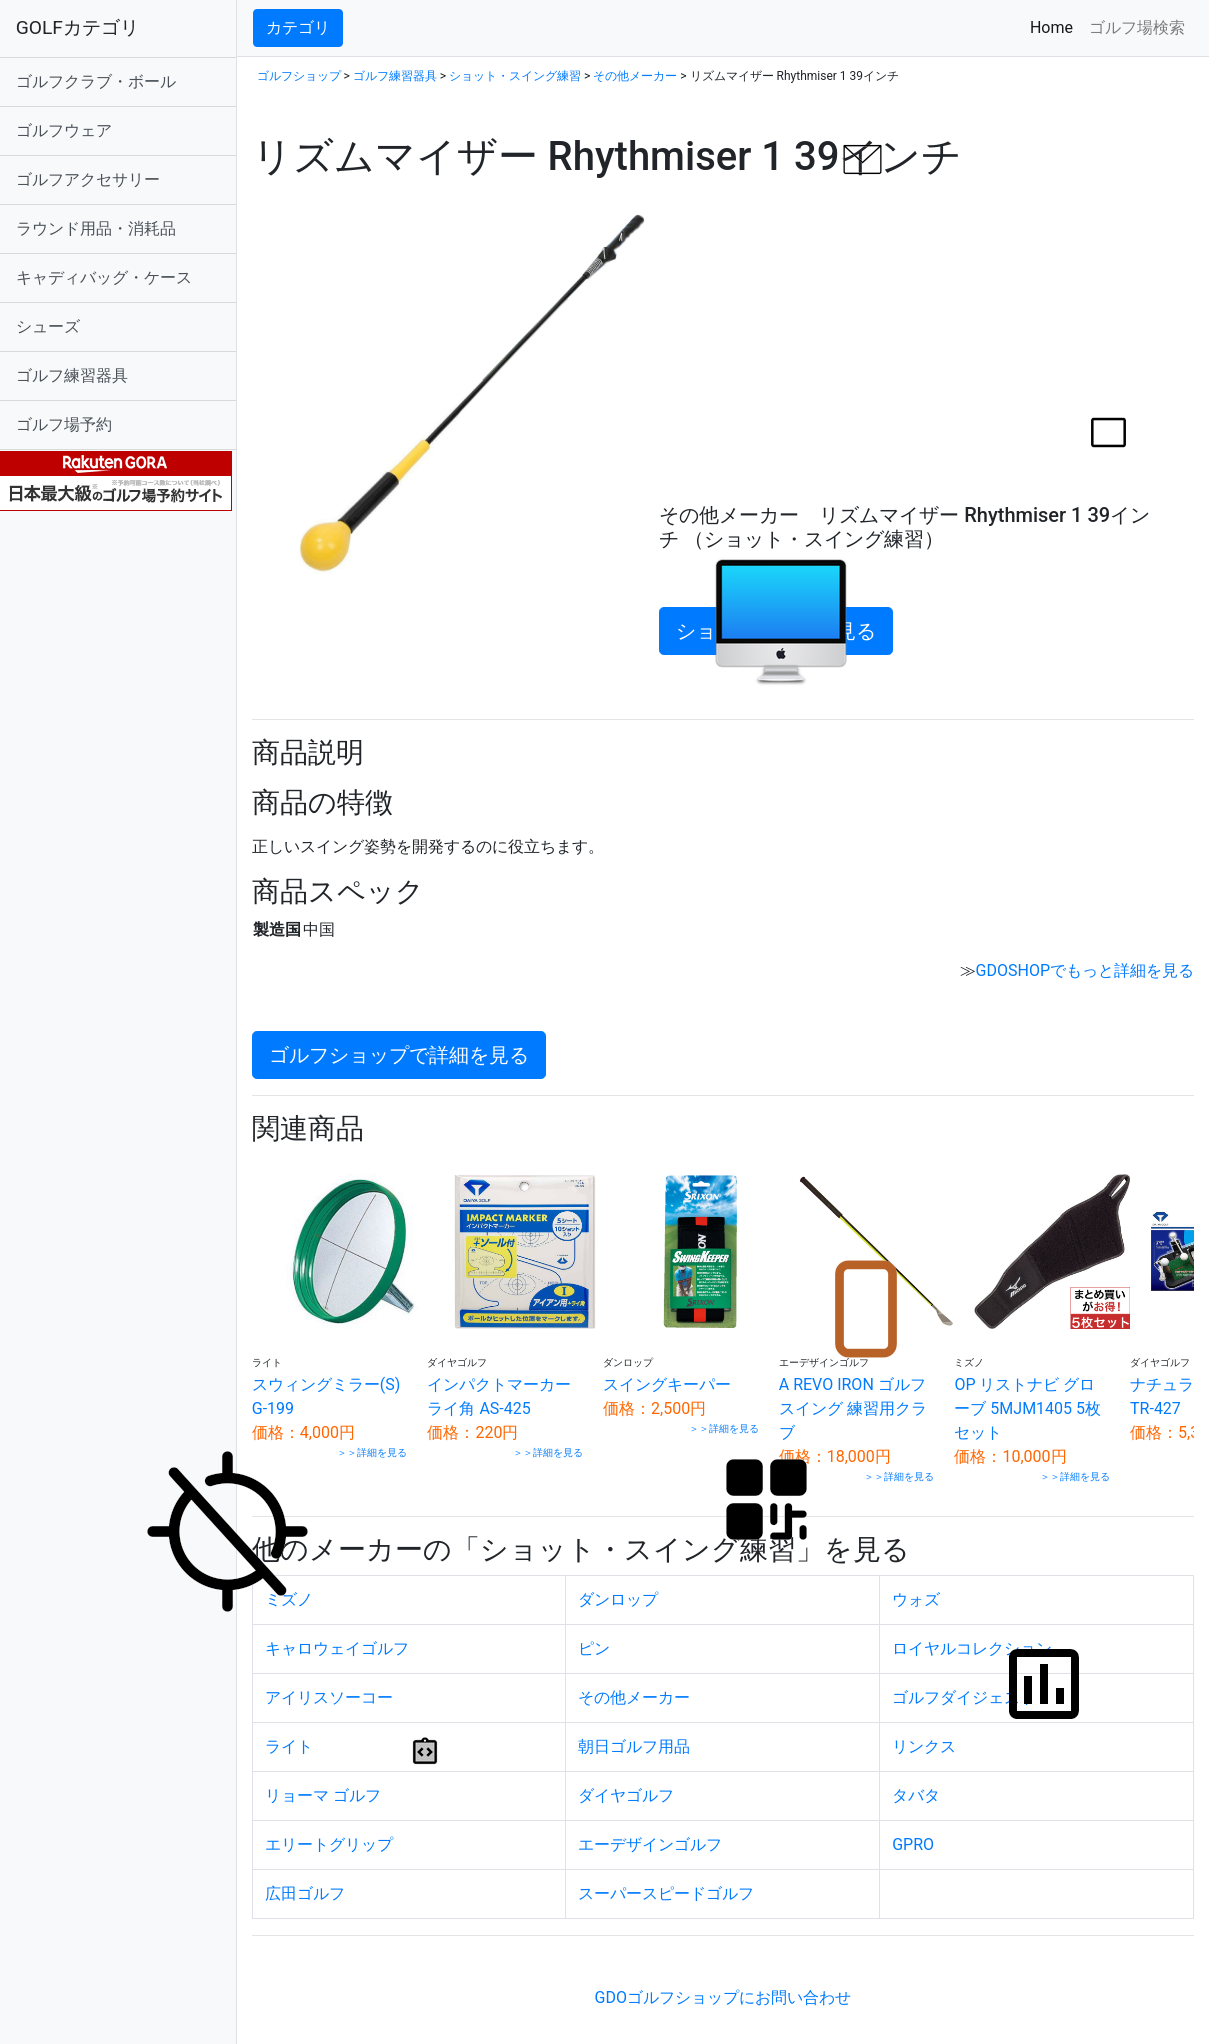 This screenshot has width=1209, height=2044. What do you see at coordinates (1044, 1684) in the screenshot?
I see `insert a chart or graph into a document` at bounding box center [1044, 1684].